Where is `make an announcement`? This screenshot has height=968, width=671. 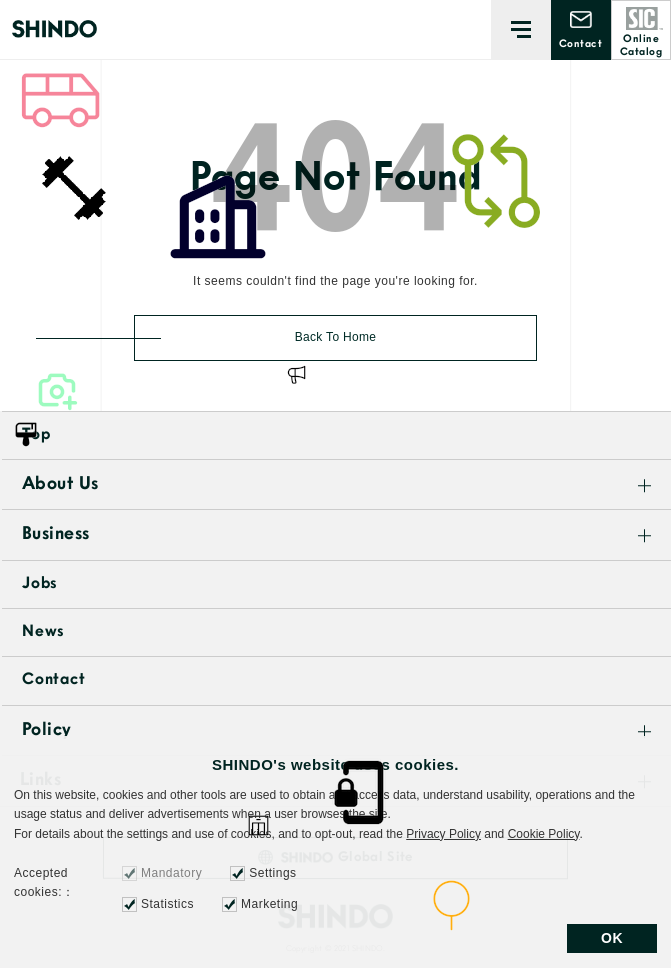
make an announcement is located at coordinates (297, 375).